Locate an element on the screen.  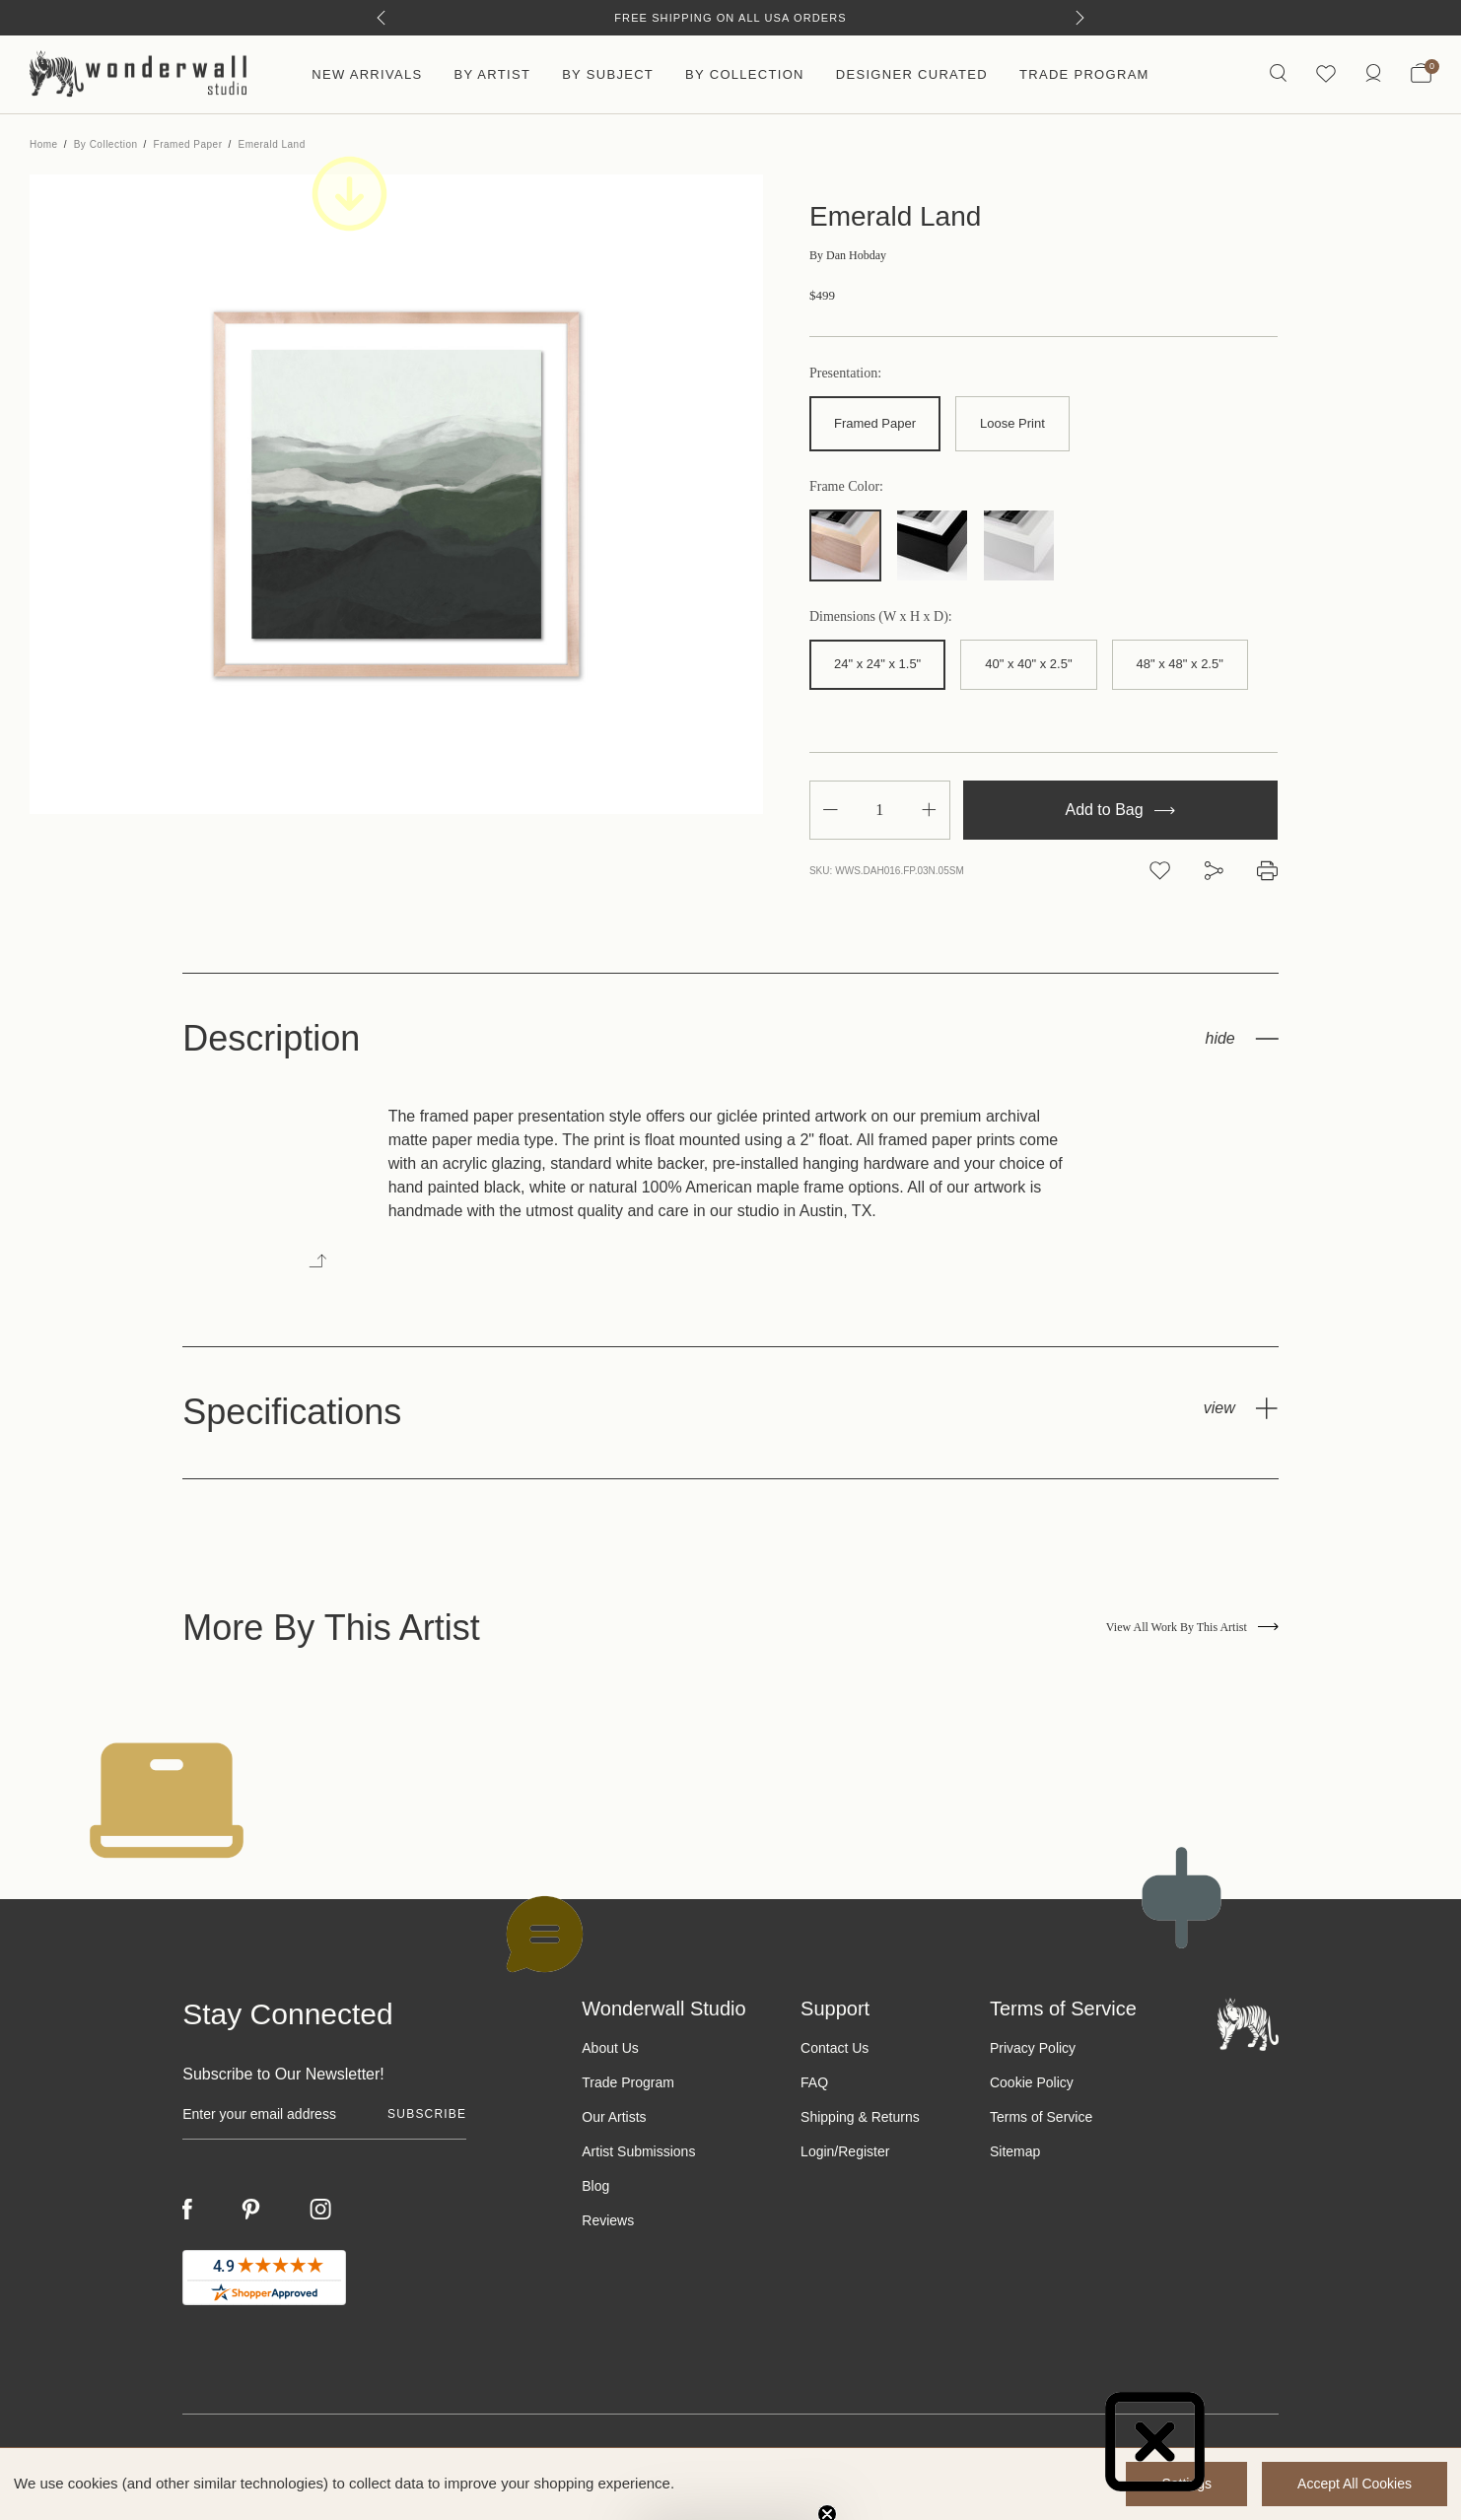
close or dismiss a dialog box is located at coordinates (1154, 2441).